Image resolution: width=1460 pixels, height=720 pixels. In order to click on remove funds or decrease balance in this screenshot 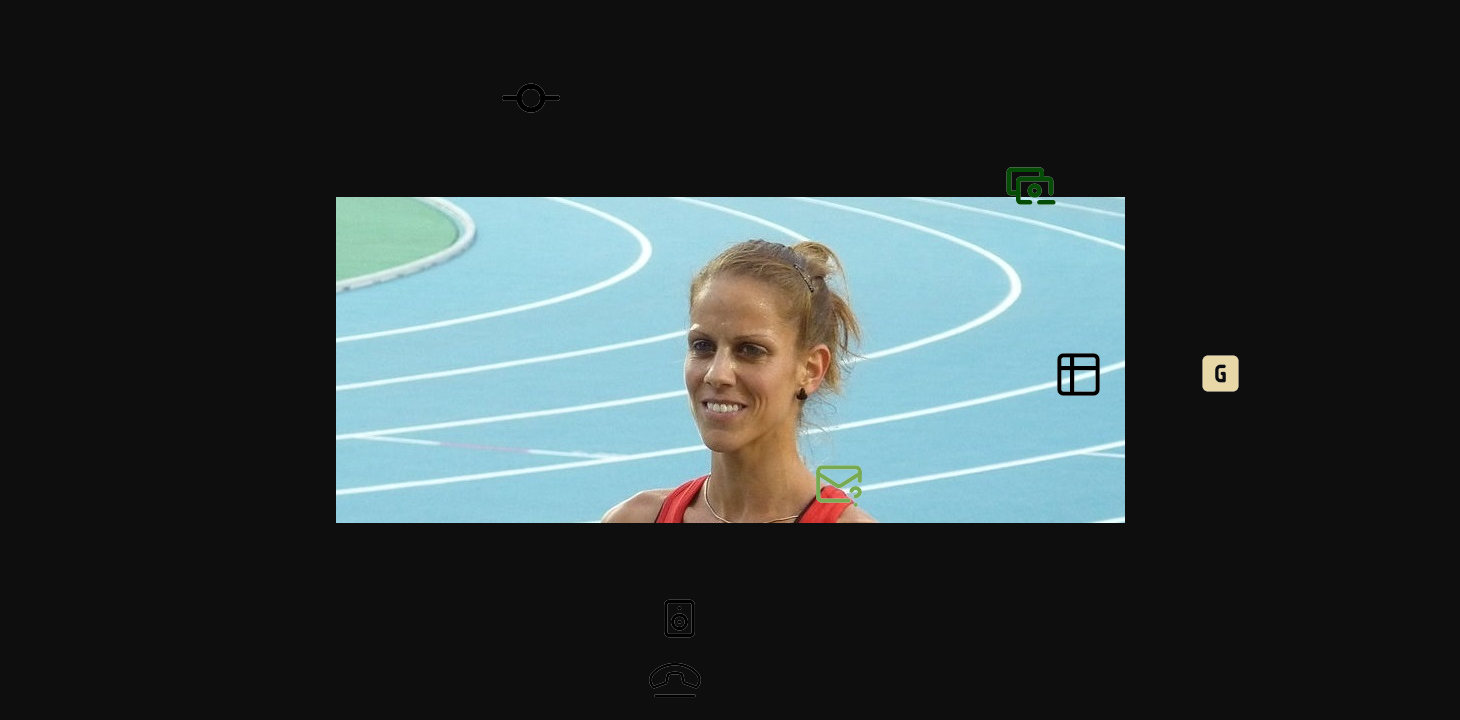, I will do `click(1030, 186)`.